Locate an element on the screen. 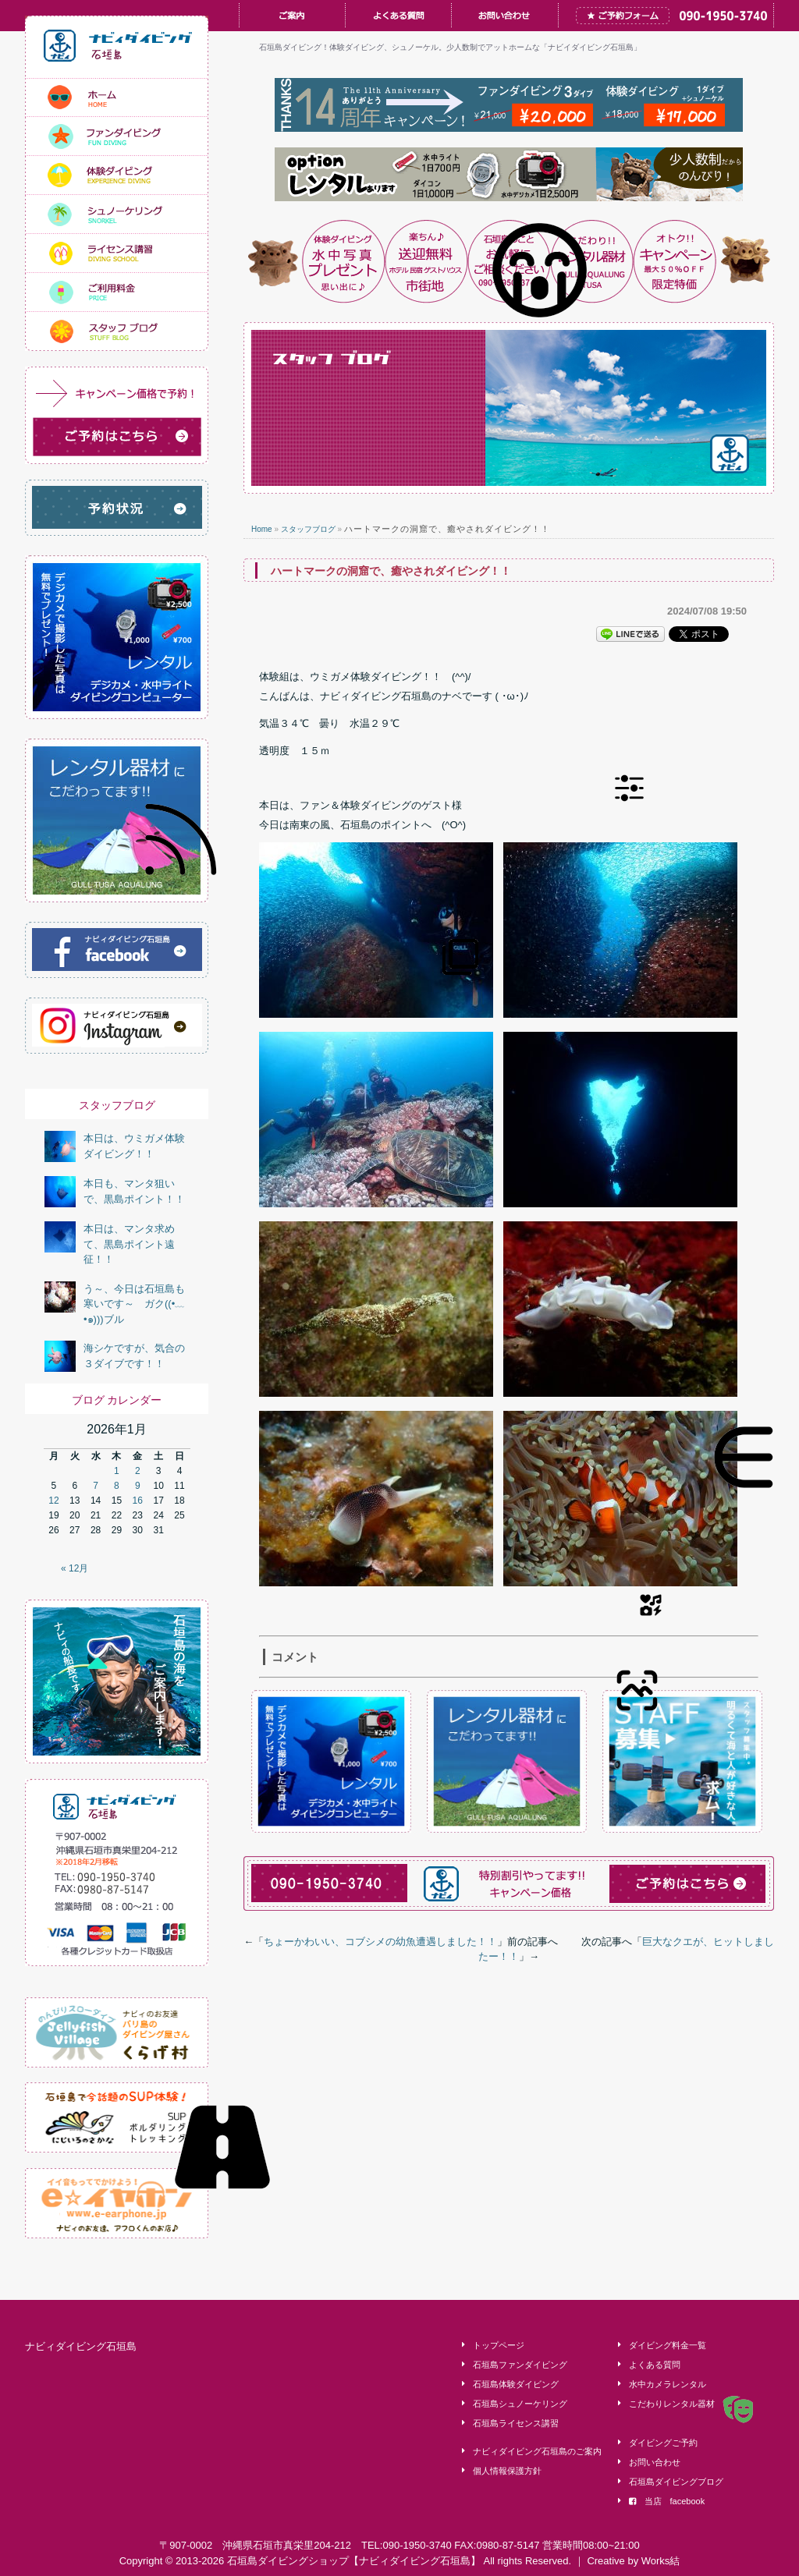 The height and width of the screenshot is (2576, 799). adjust settings or preferences is located at coordinates (629, 788).